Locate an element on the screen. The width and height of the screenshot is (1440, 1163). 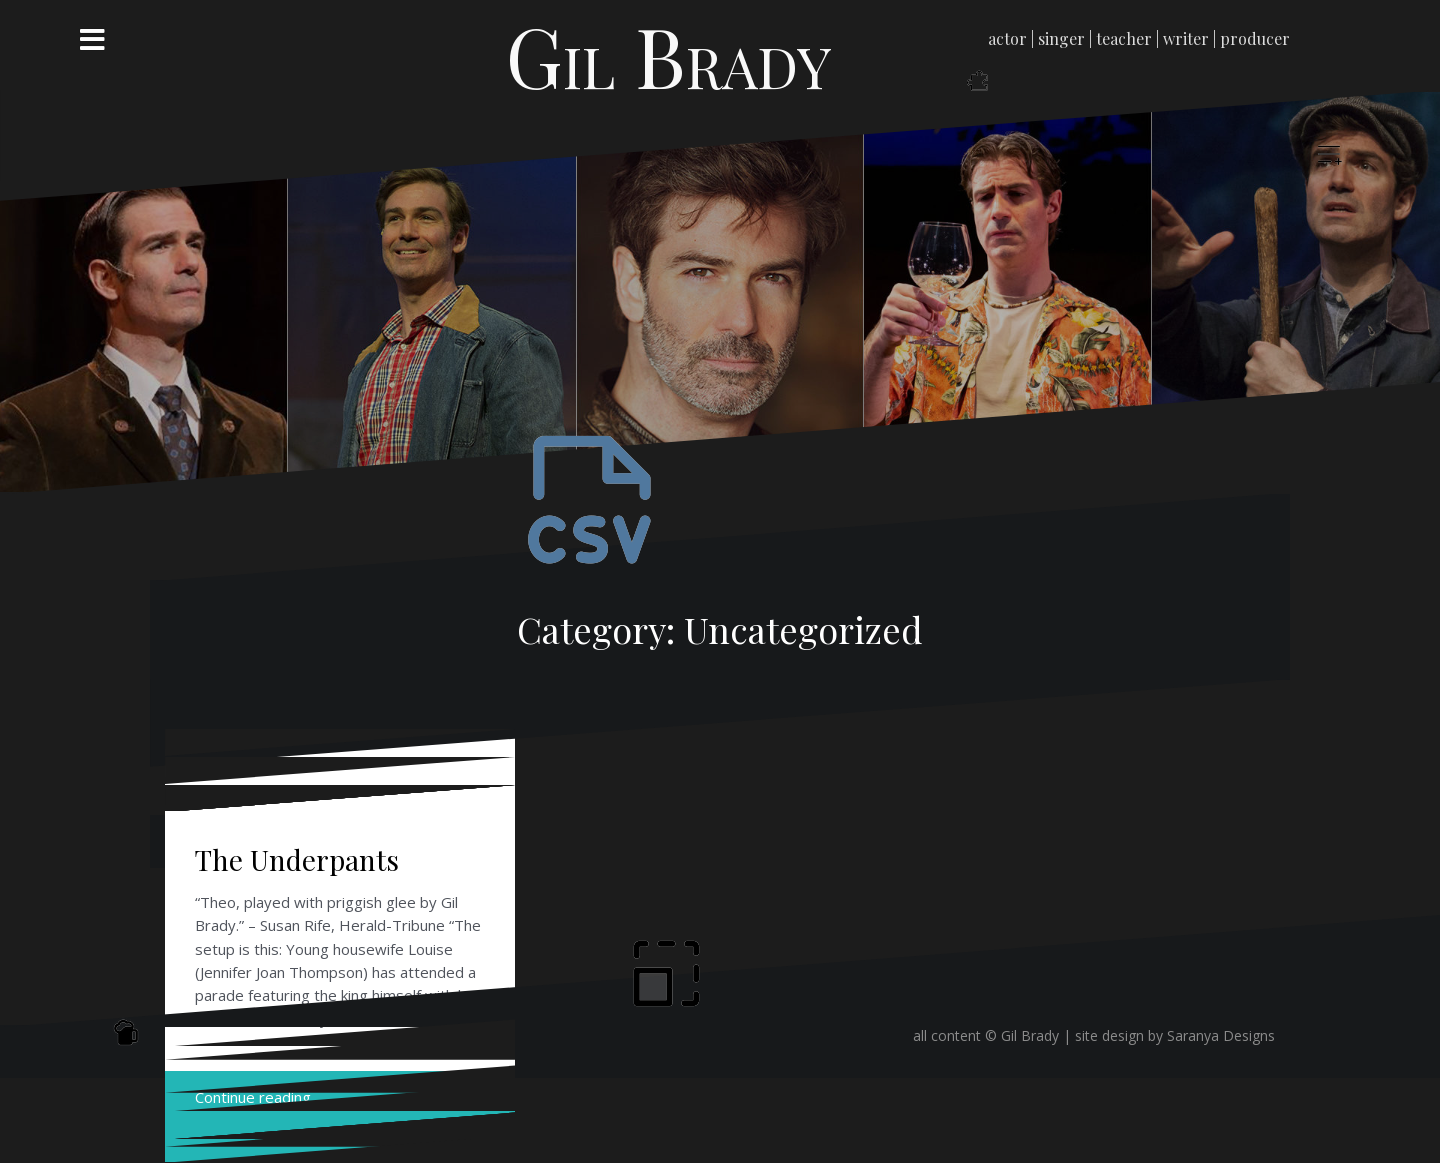
access plugins or extensions is located at coordinates (978, 81).